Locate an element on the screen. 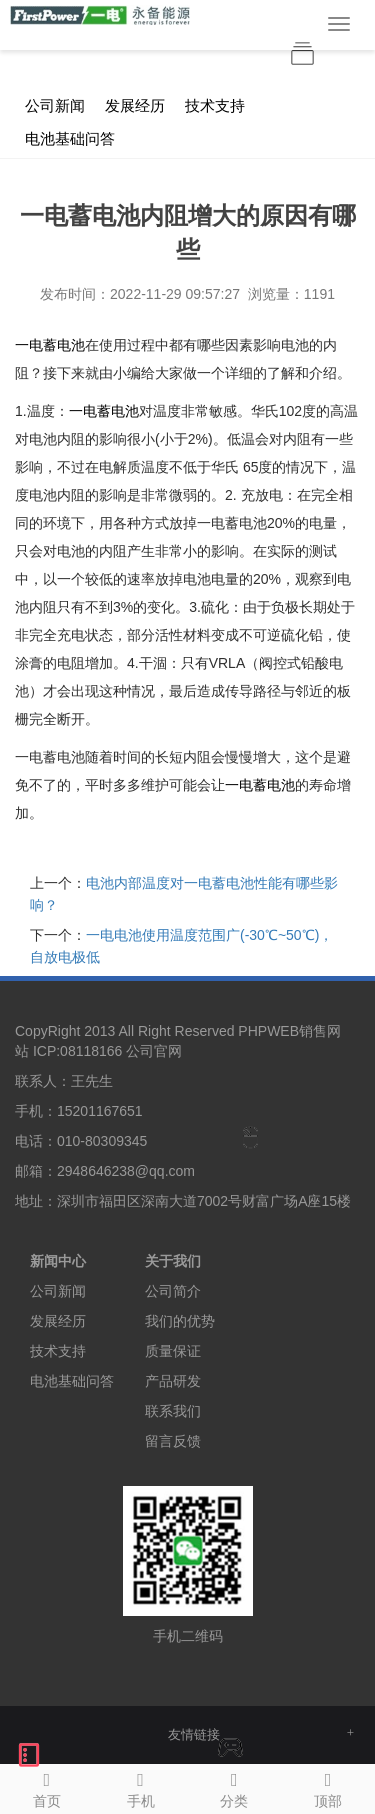 Image resolution: width=375 pixels, height=1814 pixels. view or open film script is located at coordinates (29, 1755).